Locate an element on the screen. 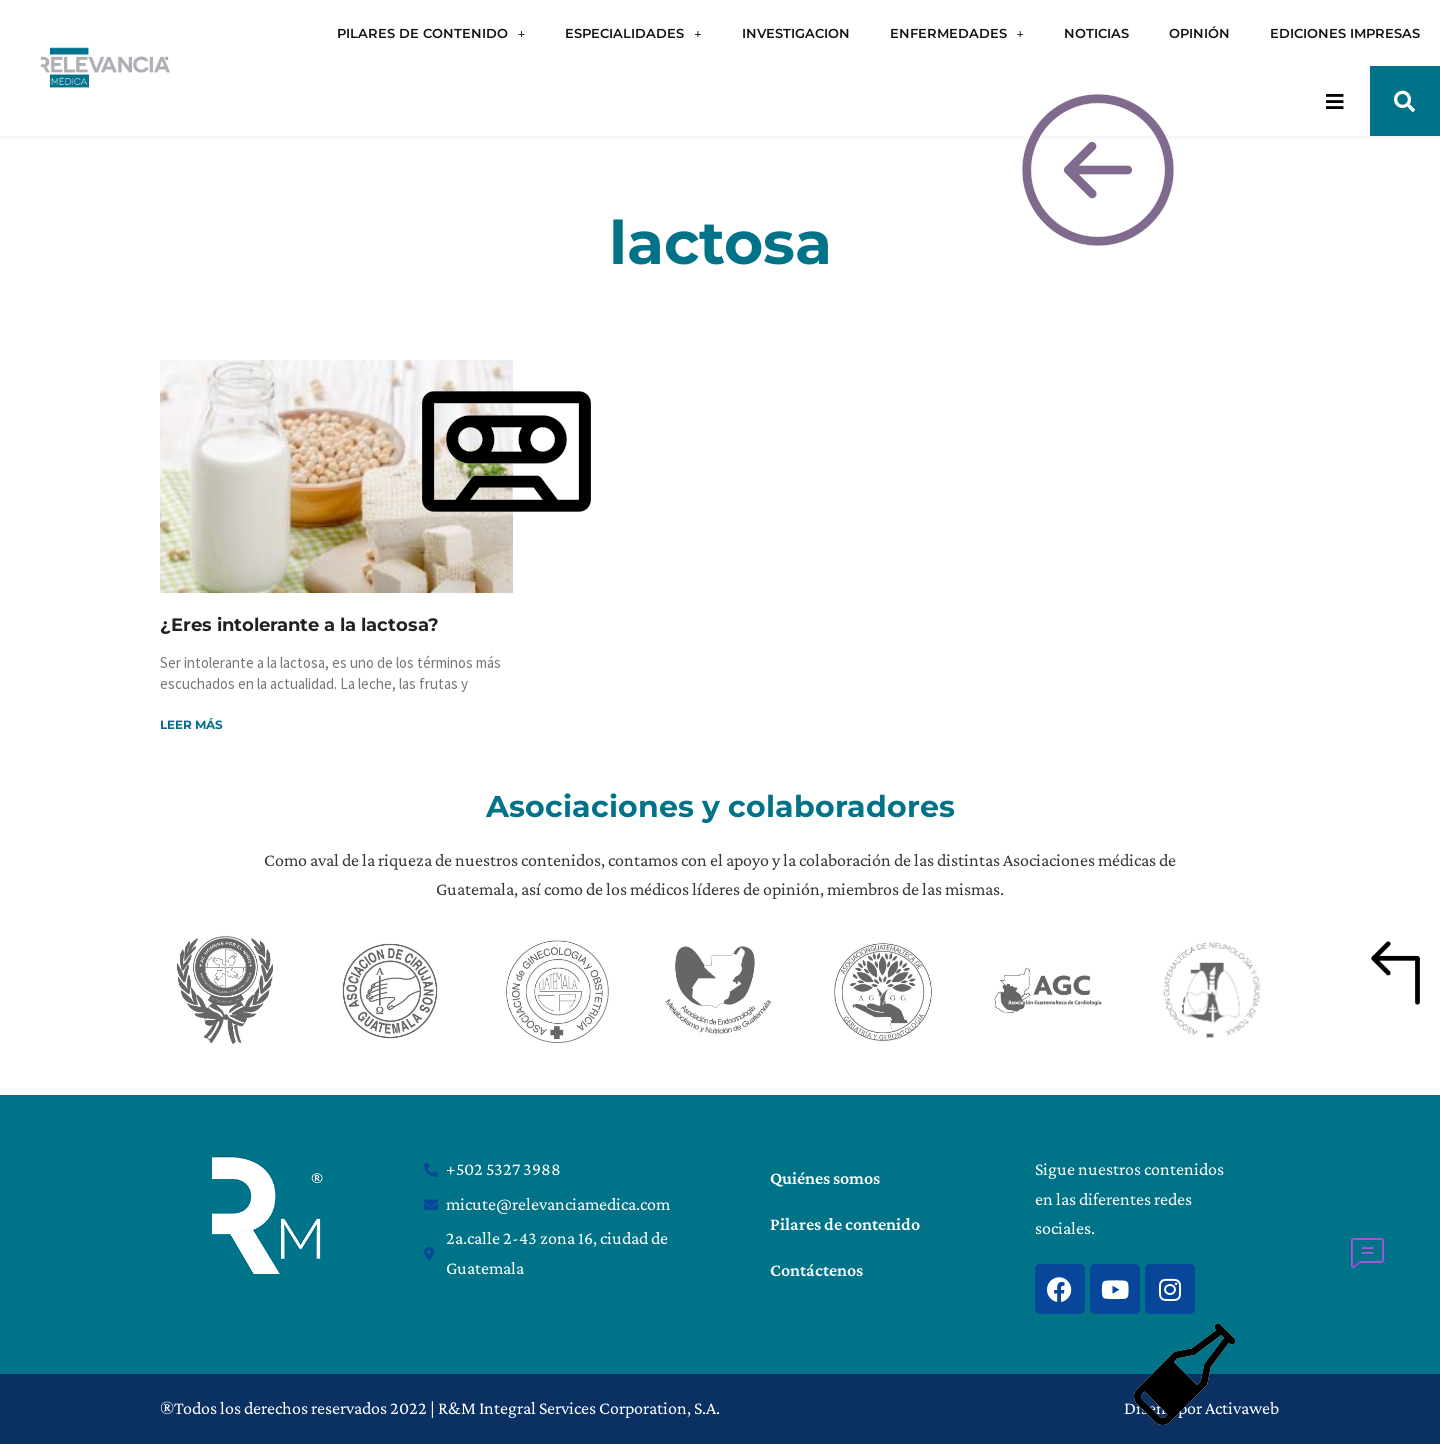  go back to previous screen is located at coordinates (1398, 973).